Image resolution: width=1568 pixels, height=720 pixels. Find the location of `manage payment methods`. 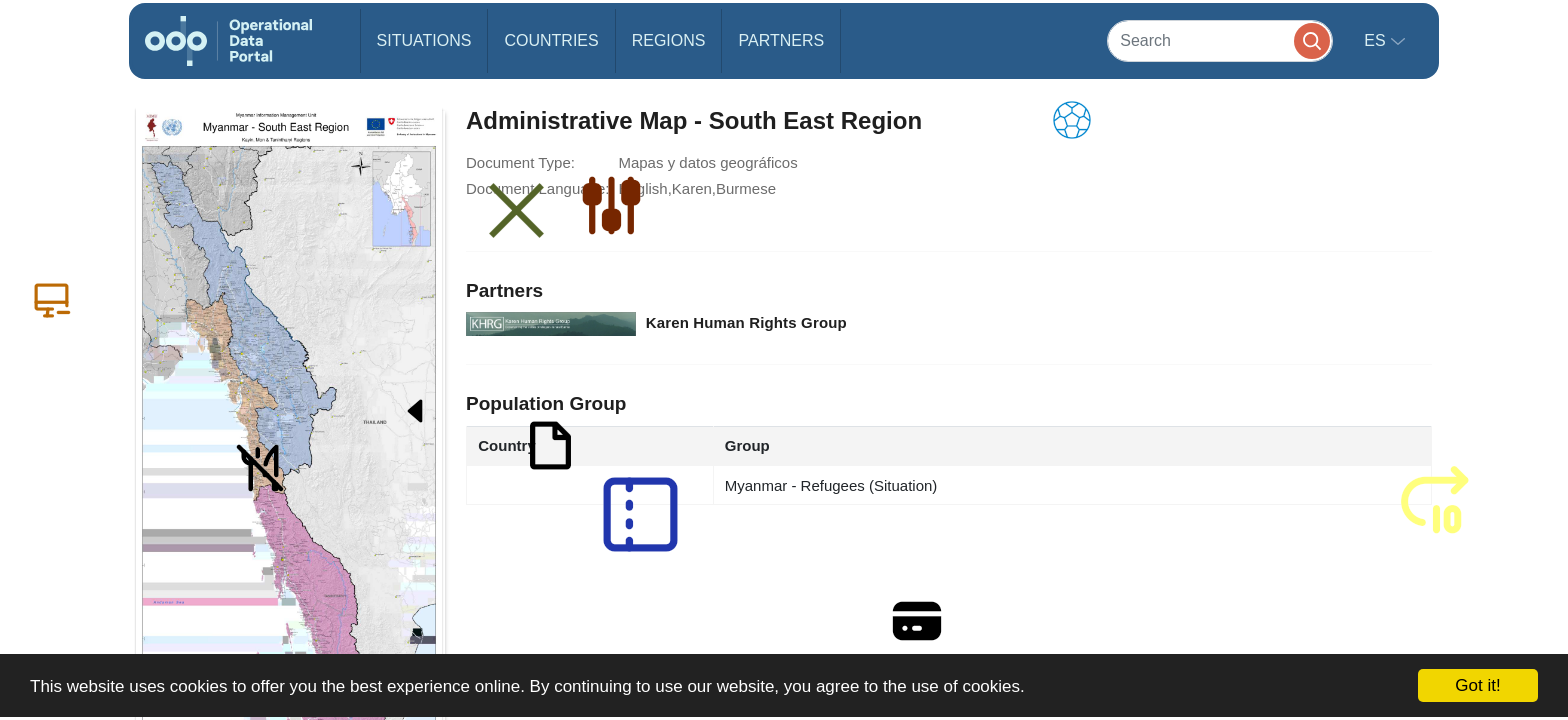

manage payment methods is located at coordinates (917, 621).